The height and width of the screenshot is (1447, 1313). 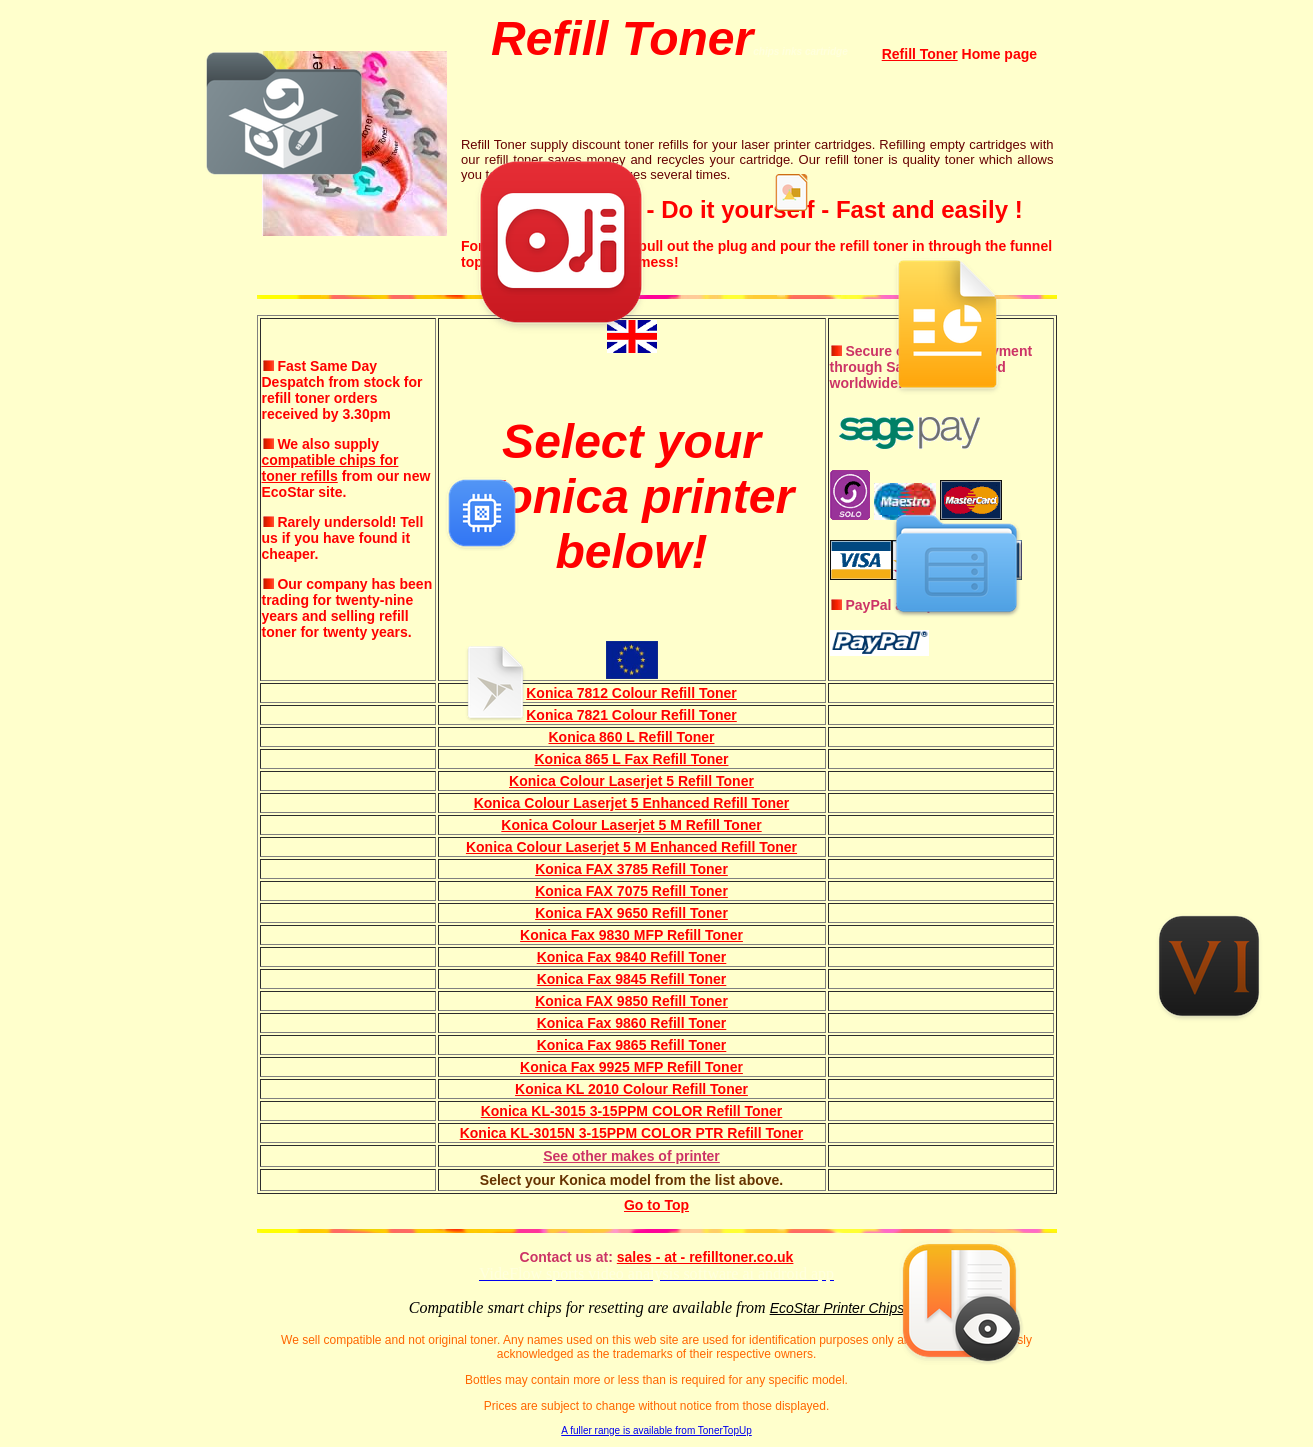 What do you see at coordinates (1209, 966) in the screenshot?
I see `launch Civilization VI` at bounding box center [1209, 966].